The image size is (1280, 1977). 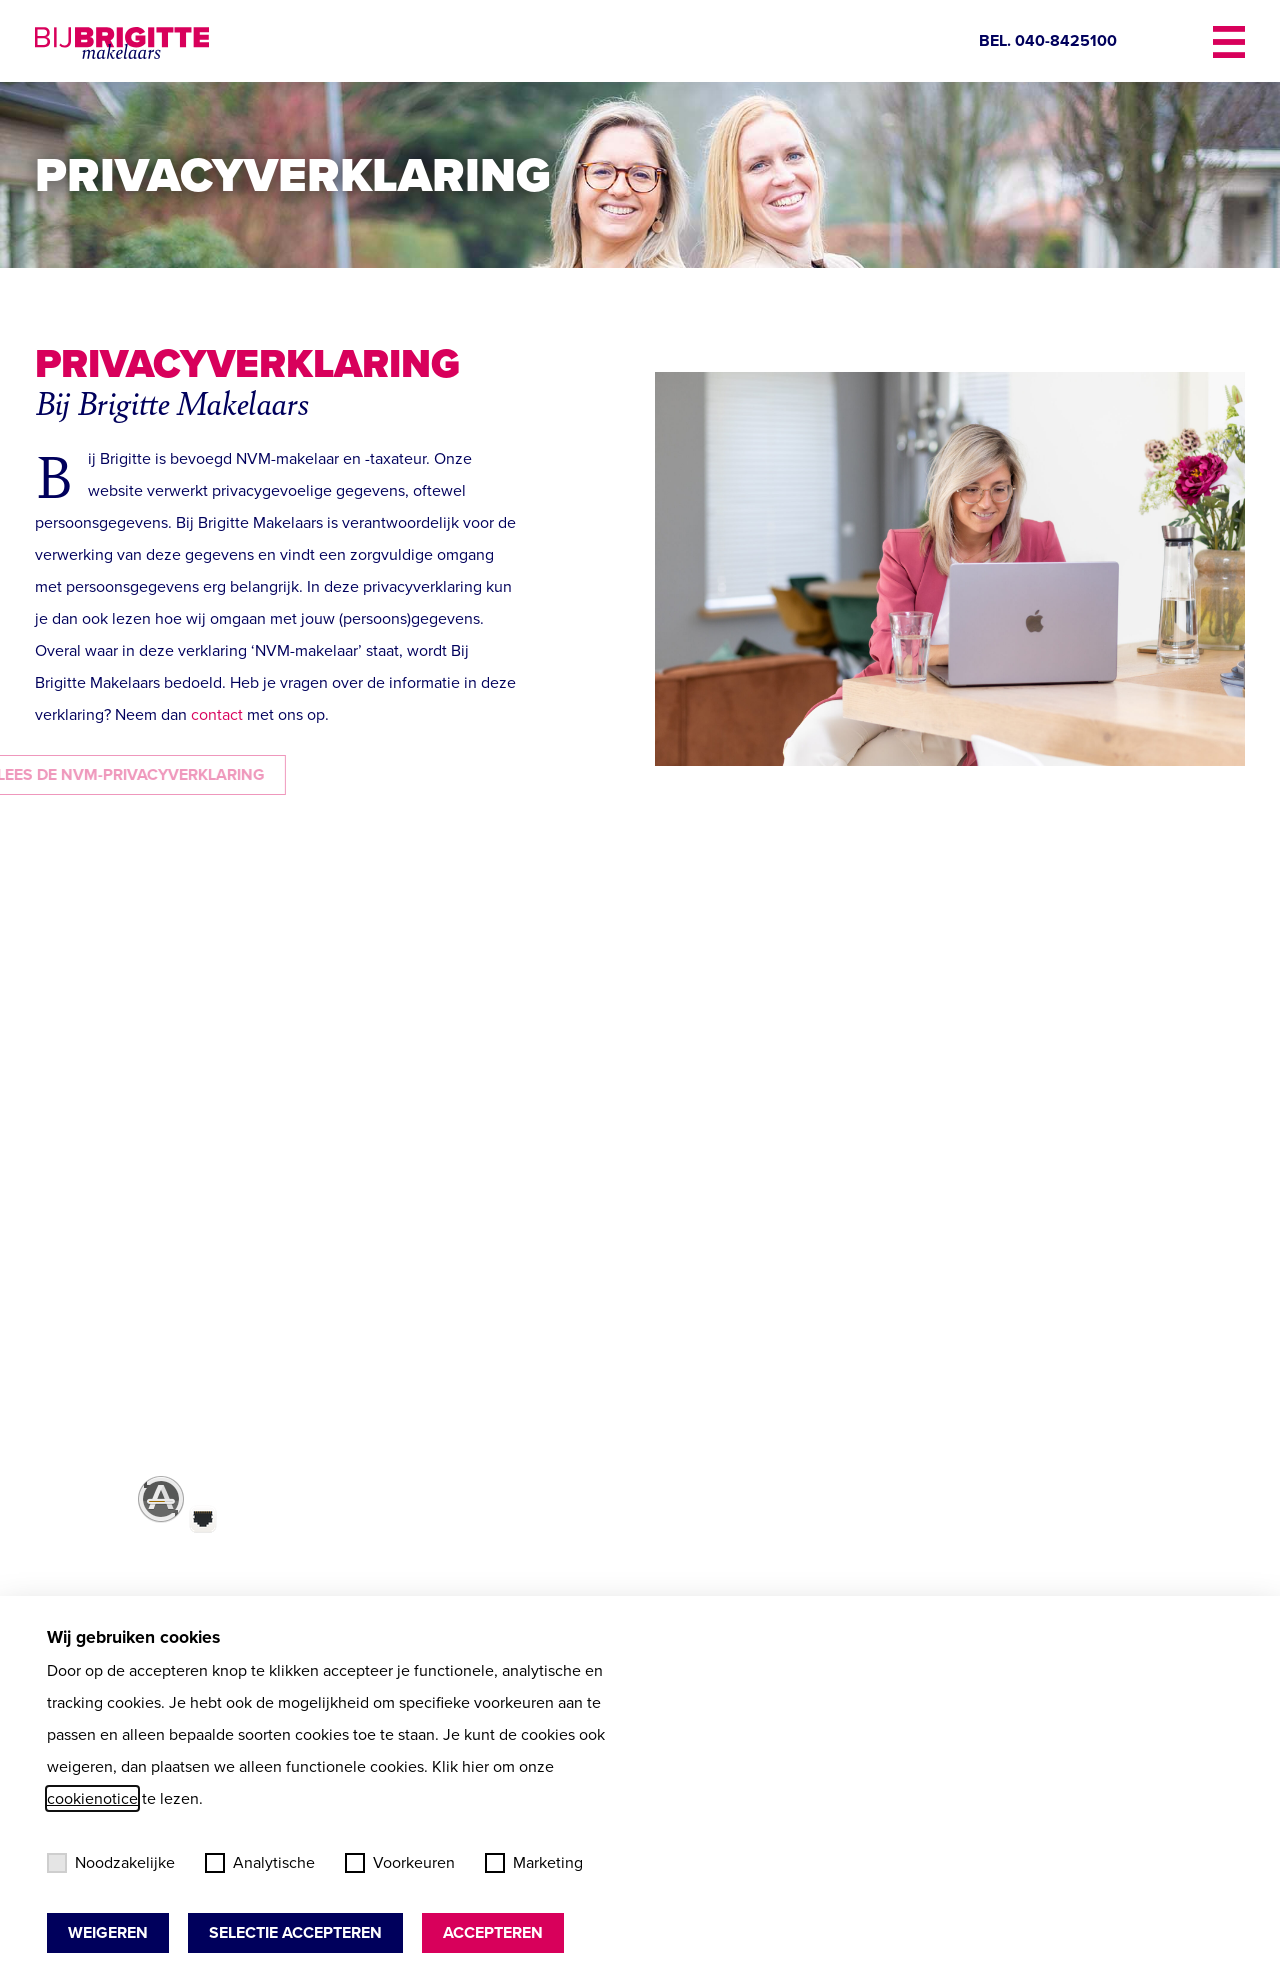 What do you see at coordinates (161, 1499) in the screenshot?
I see `open the software updater application` at bounding box center [161, 1499].